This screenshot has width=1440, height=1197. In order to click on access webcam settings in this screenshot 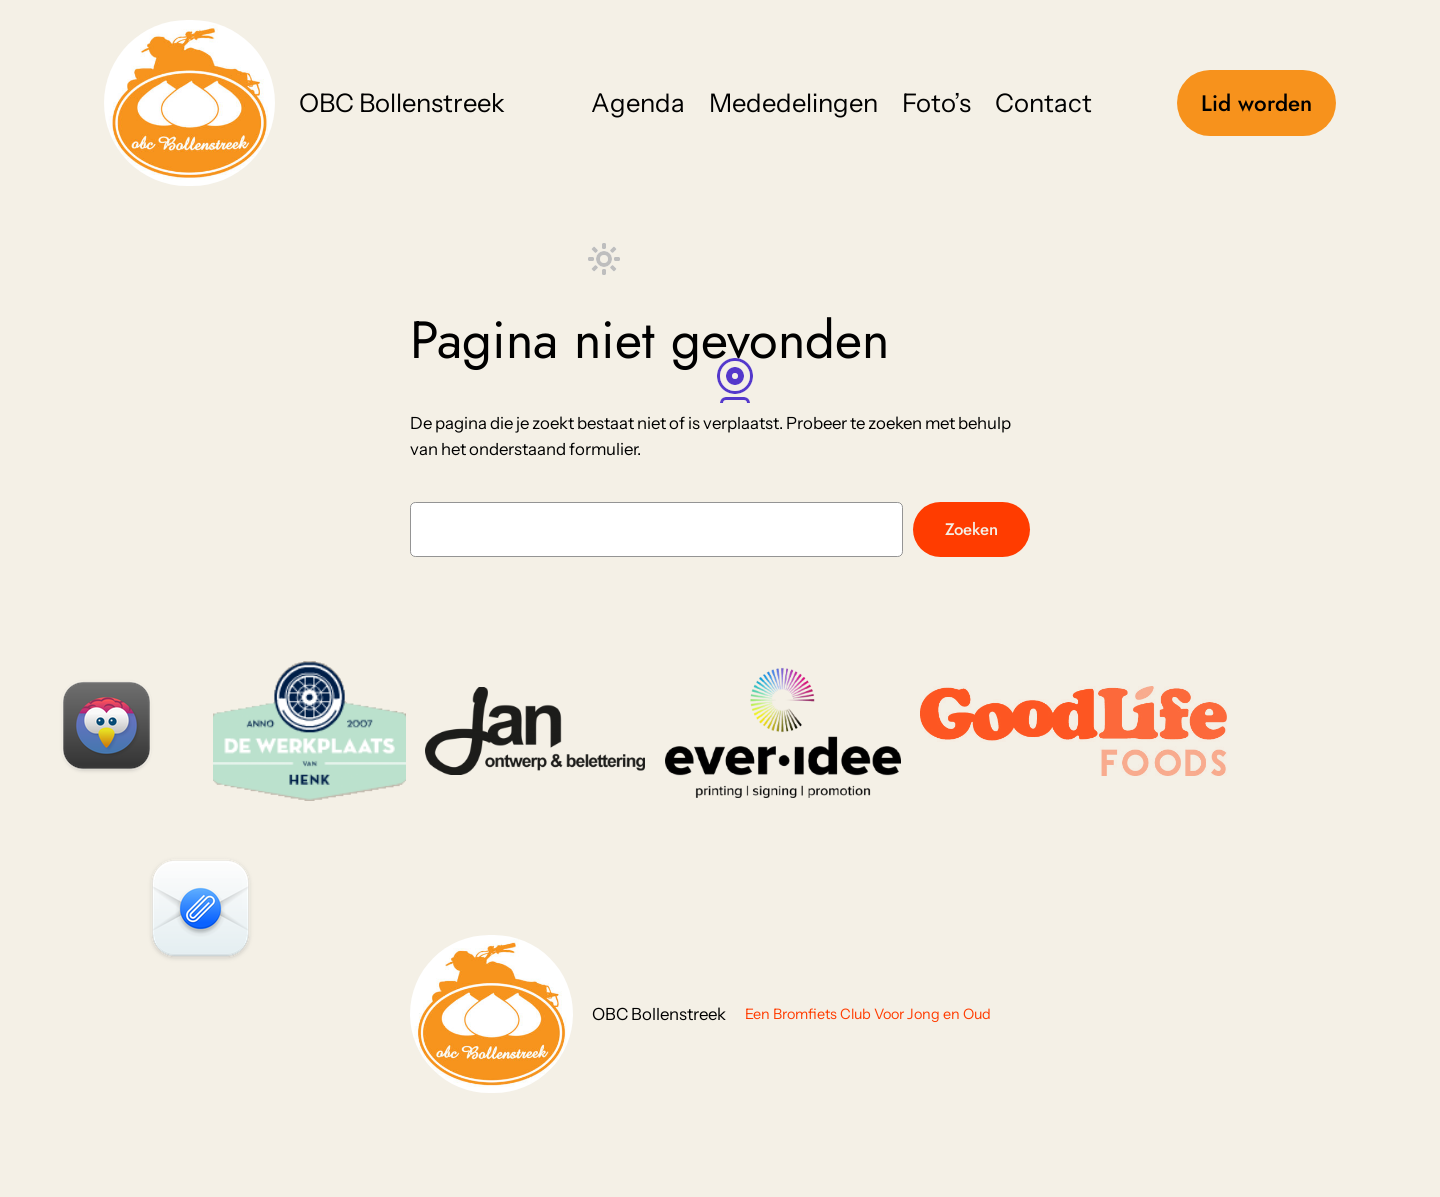, I will do `click(735, 379)`.